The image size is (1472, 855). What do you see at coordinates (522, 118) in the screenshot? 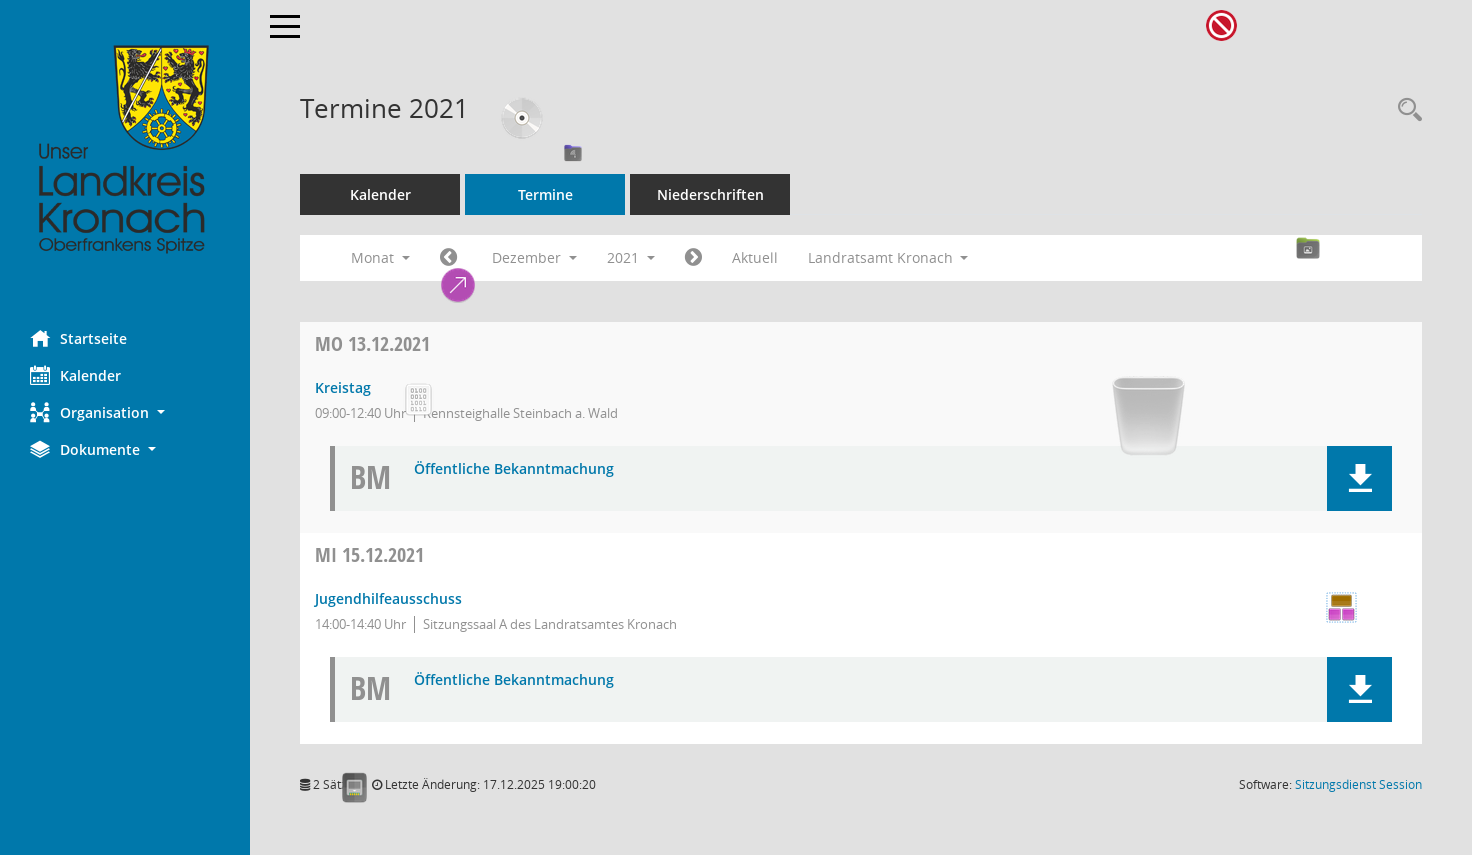
I see `access dvd drive or optical disc device` at bounding box center [522, 118].